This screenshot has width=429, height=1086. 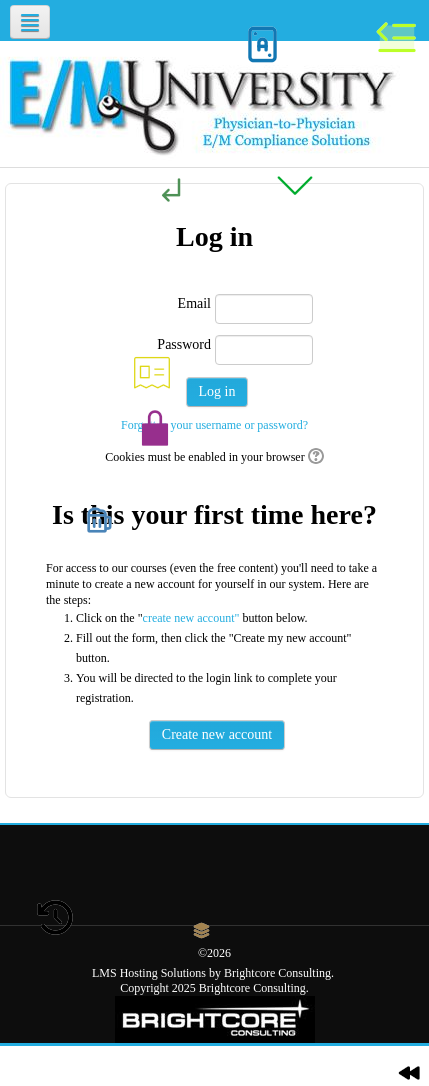 What do you see at coordinates (55, 917) in the screenshot?
I see `view history or recent activity` at bounding box center [55, 917].